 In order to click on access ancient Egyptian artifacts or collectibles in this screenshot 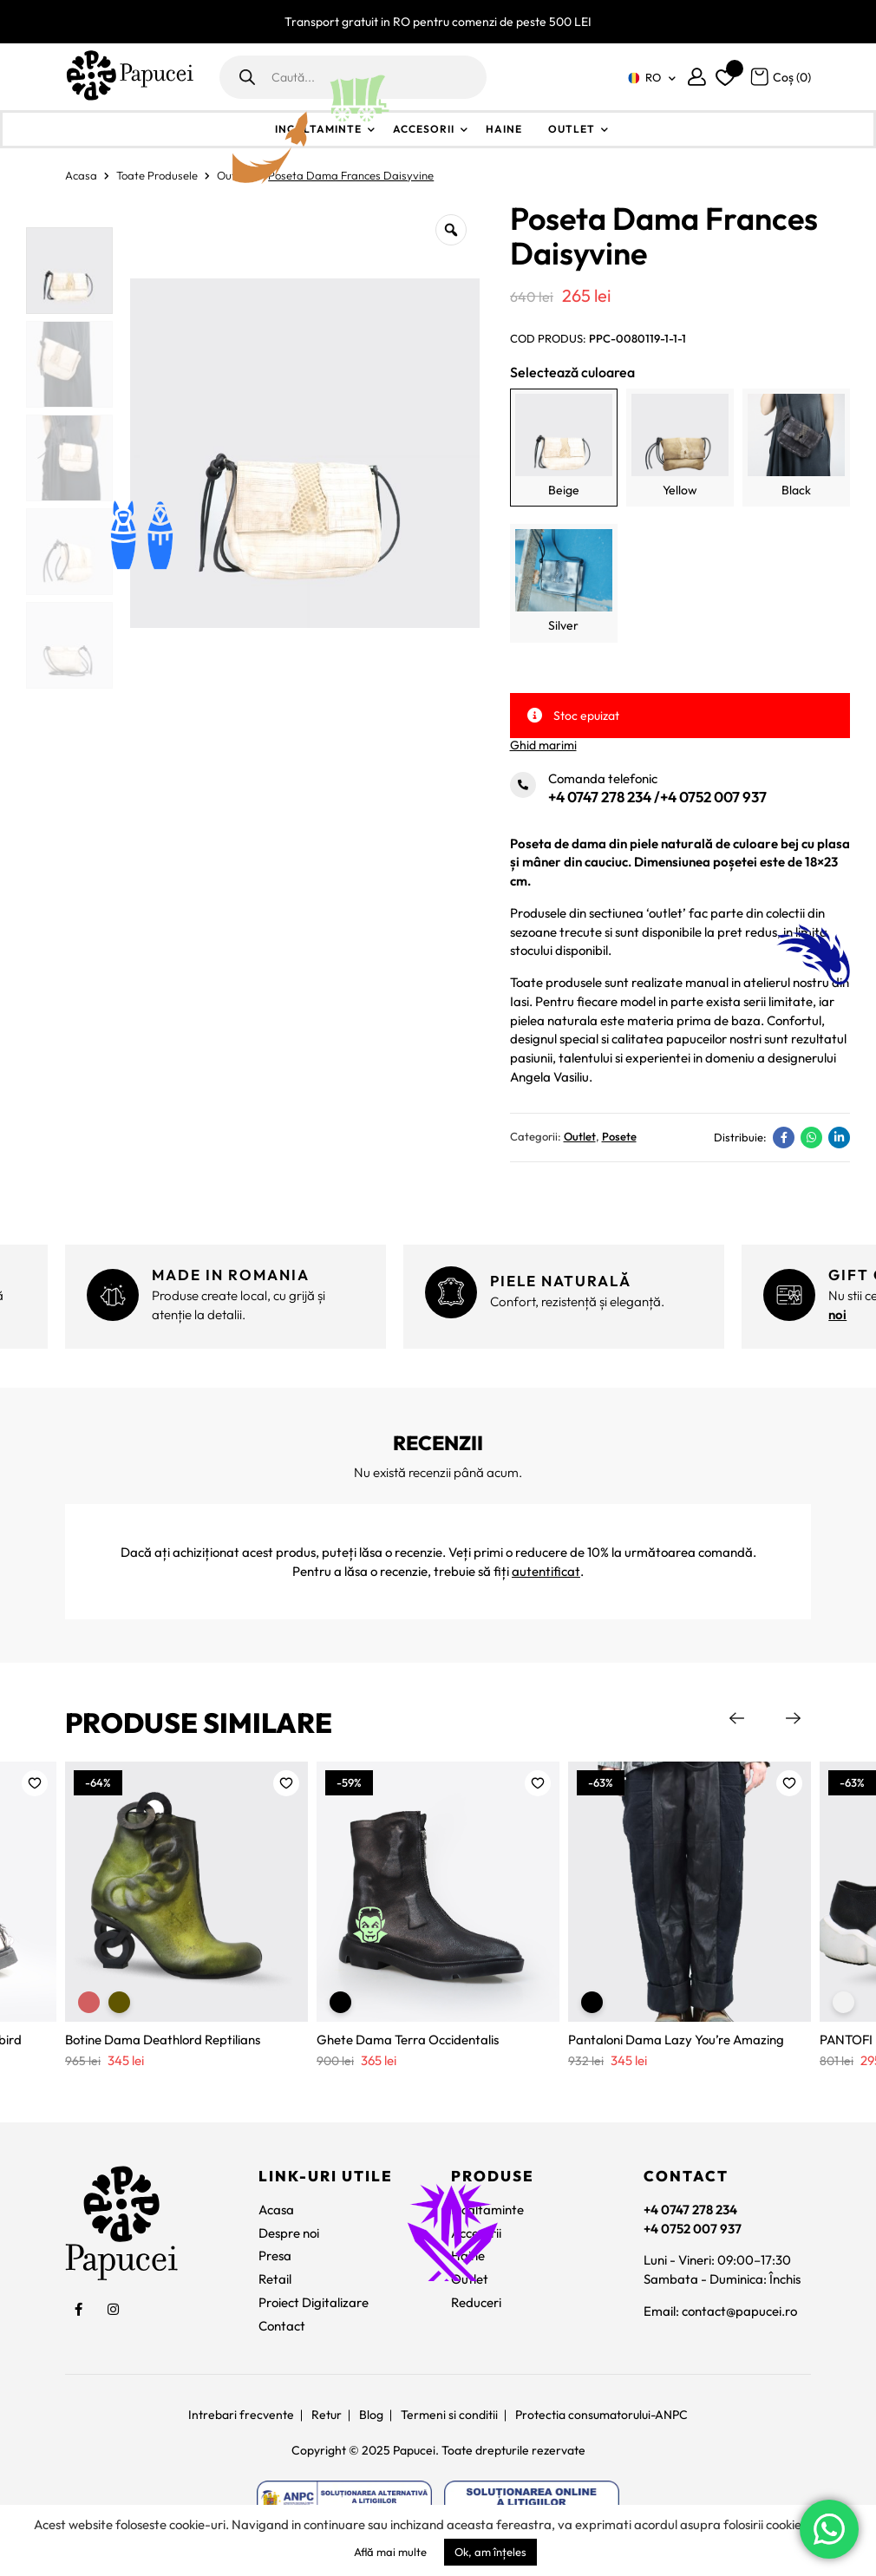, I will do `click(141, 534)`.